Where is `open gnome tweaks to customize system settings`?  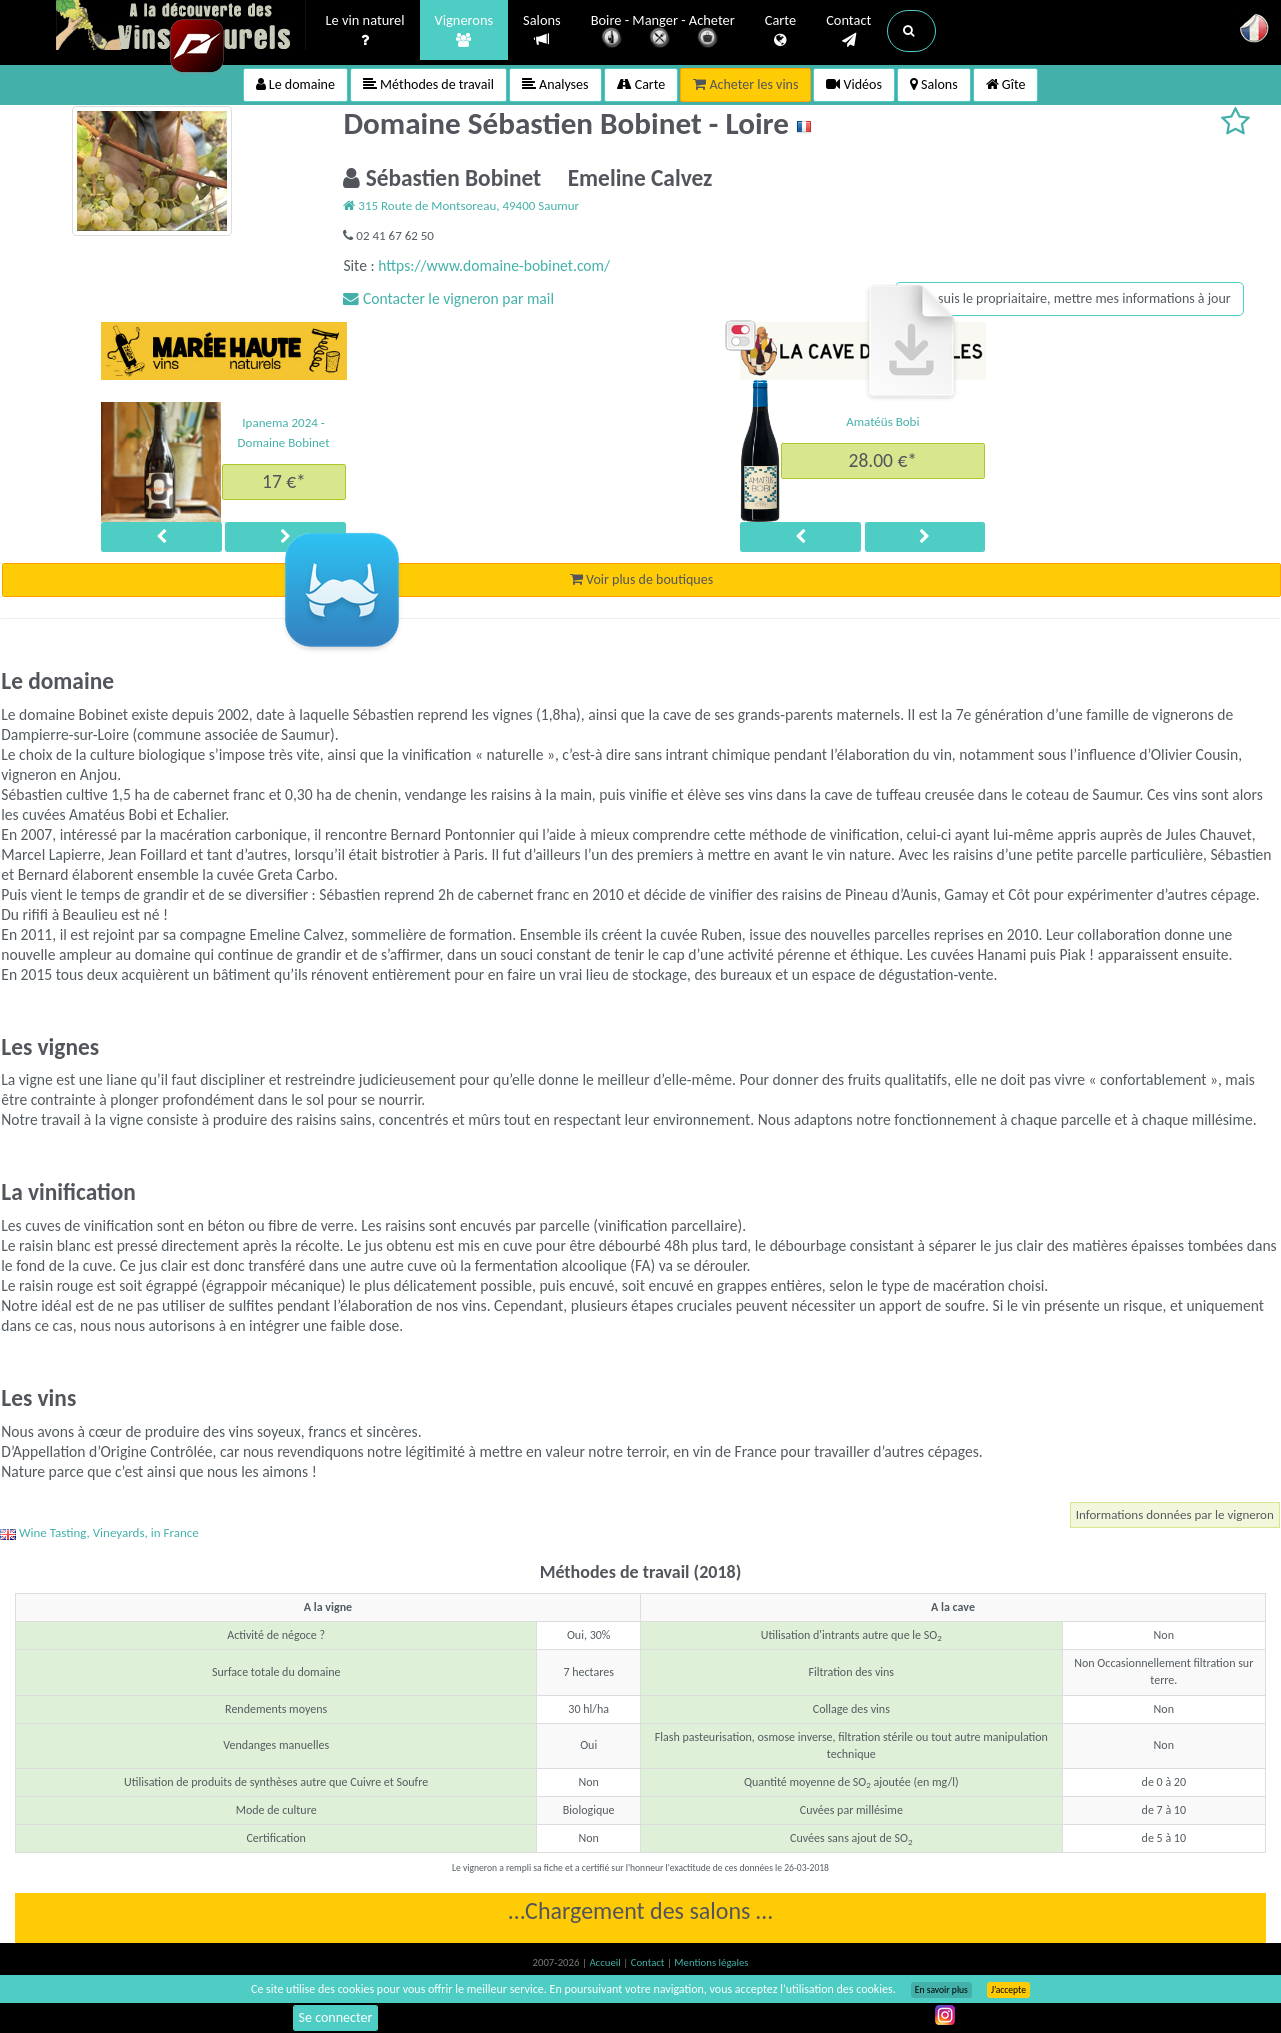 open gnome tweaks to customize system settings is located at coordinates (740, 335).